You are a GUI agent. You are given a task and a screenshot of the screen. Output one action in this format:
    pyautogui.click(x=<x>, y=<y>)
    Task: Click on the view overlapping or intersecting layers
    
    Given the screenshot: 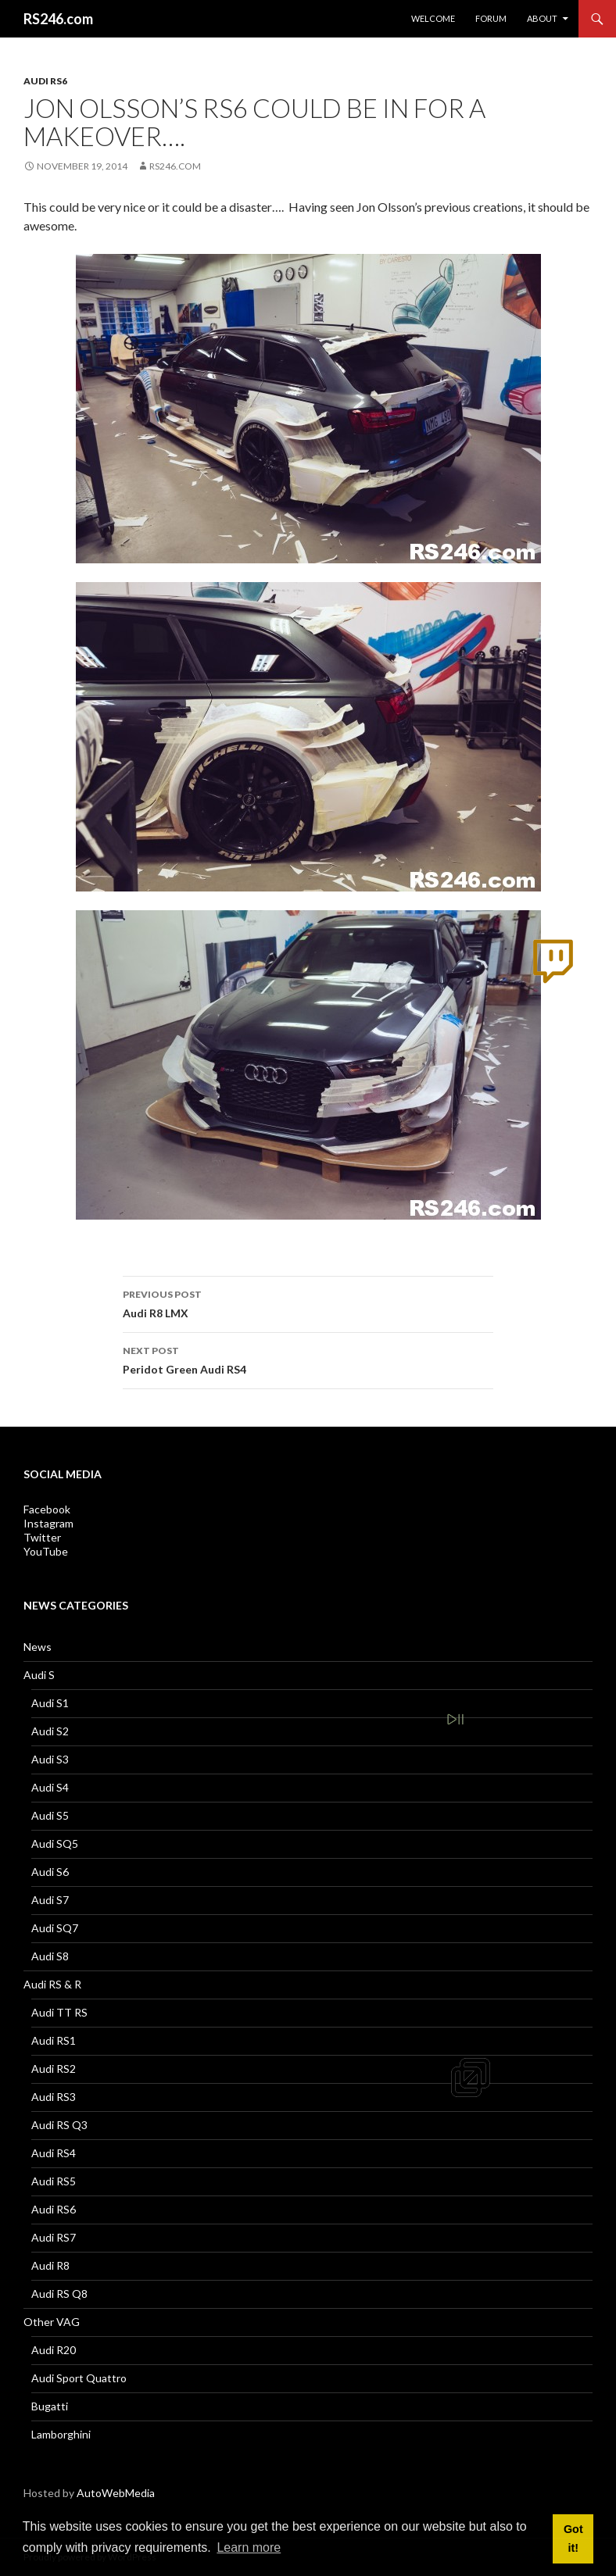 What is the action you would take?
    pyautogui.click(x=471, y=2078)
    